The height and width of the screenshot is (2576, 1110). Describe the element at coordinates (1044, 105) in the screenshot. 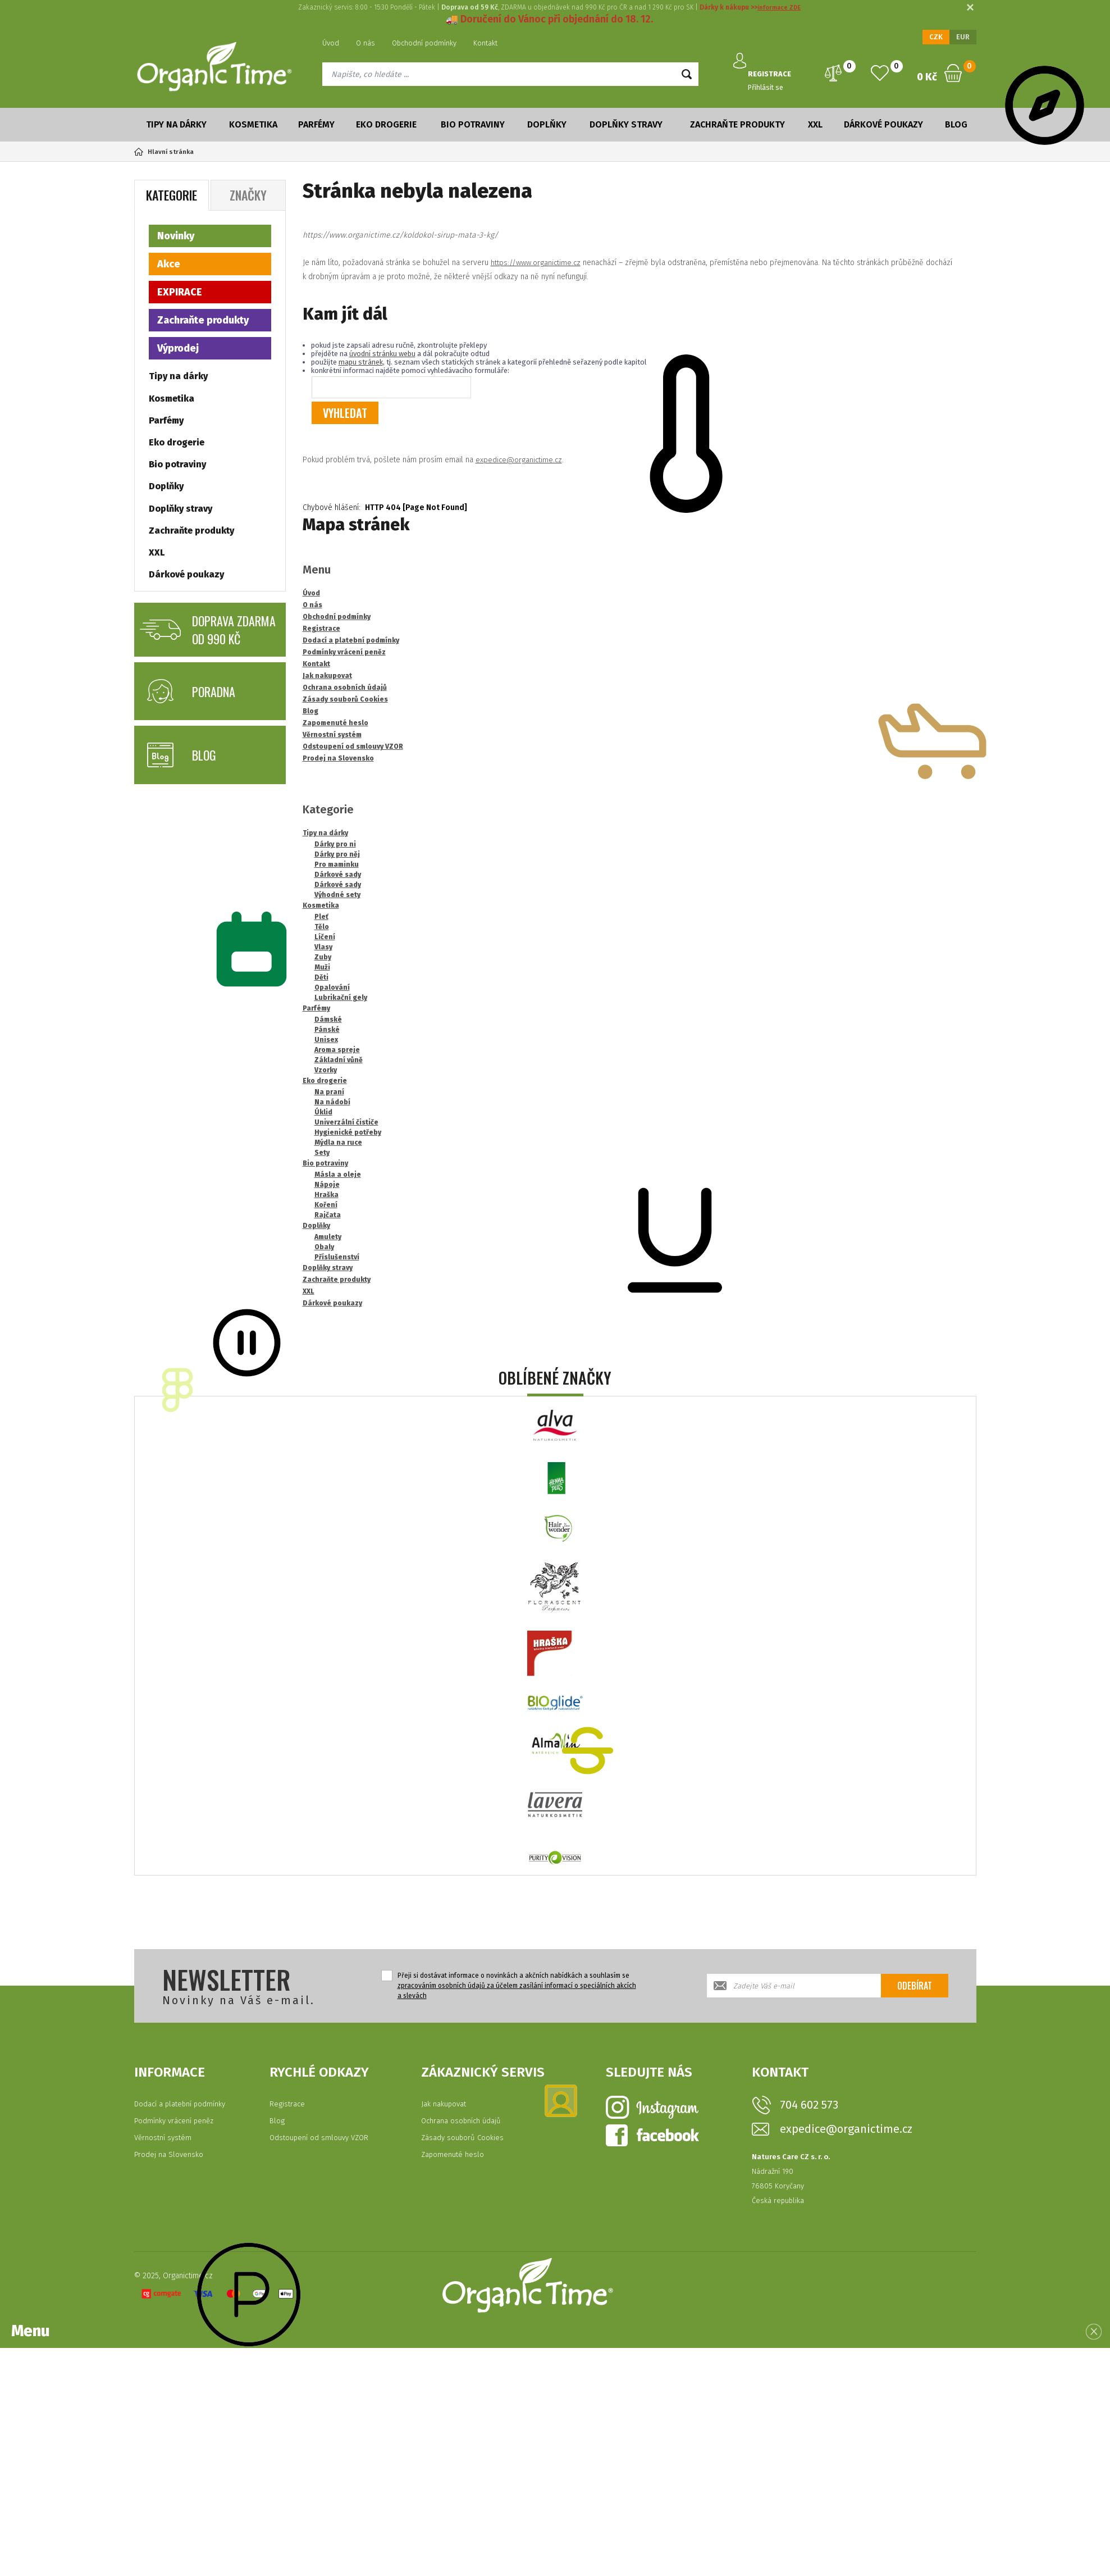

I see `access navigation or directional tools` at that location.